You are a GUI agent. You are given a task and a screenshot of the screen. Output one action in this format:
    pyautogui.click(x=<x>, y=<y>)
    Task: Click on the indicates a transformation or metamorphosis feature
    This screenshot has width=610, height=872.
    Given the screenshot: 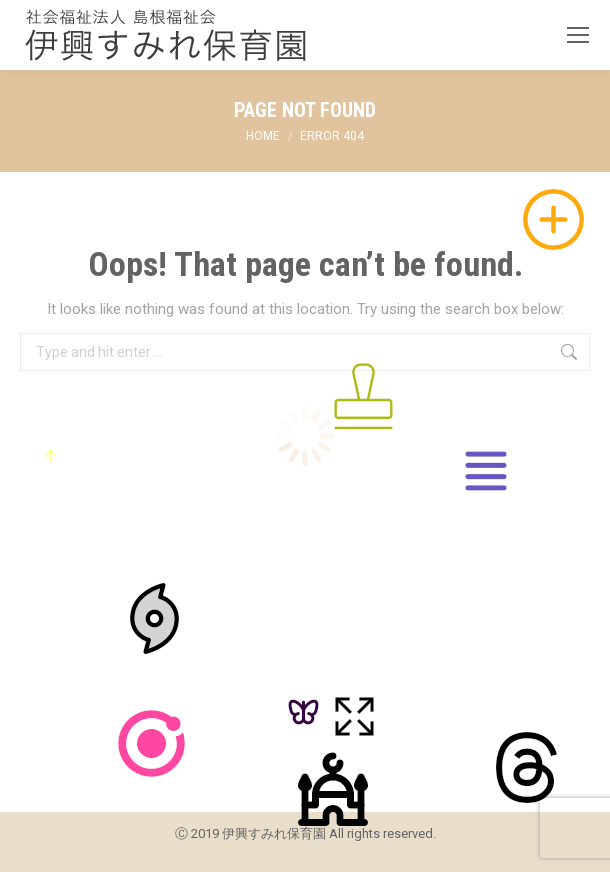 What is the action you would take?
    pyautogui.click(x=303, y=711)
    